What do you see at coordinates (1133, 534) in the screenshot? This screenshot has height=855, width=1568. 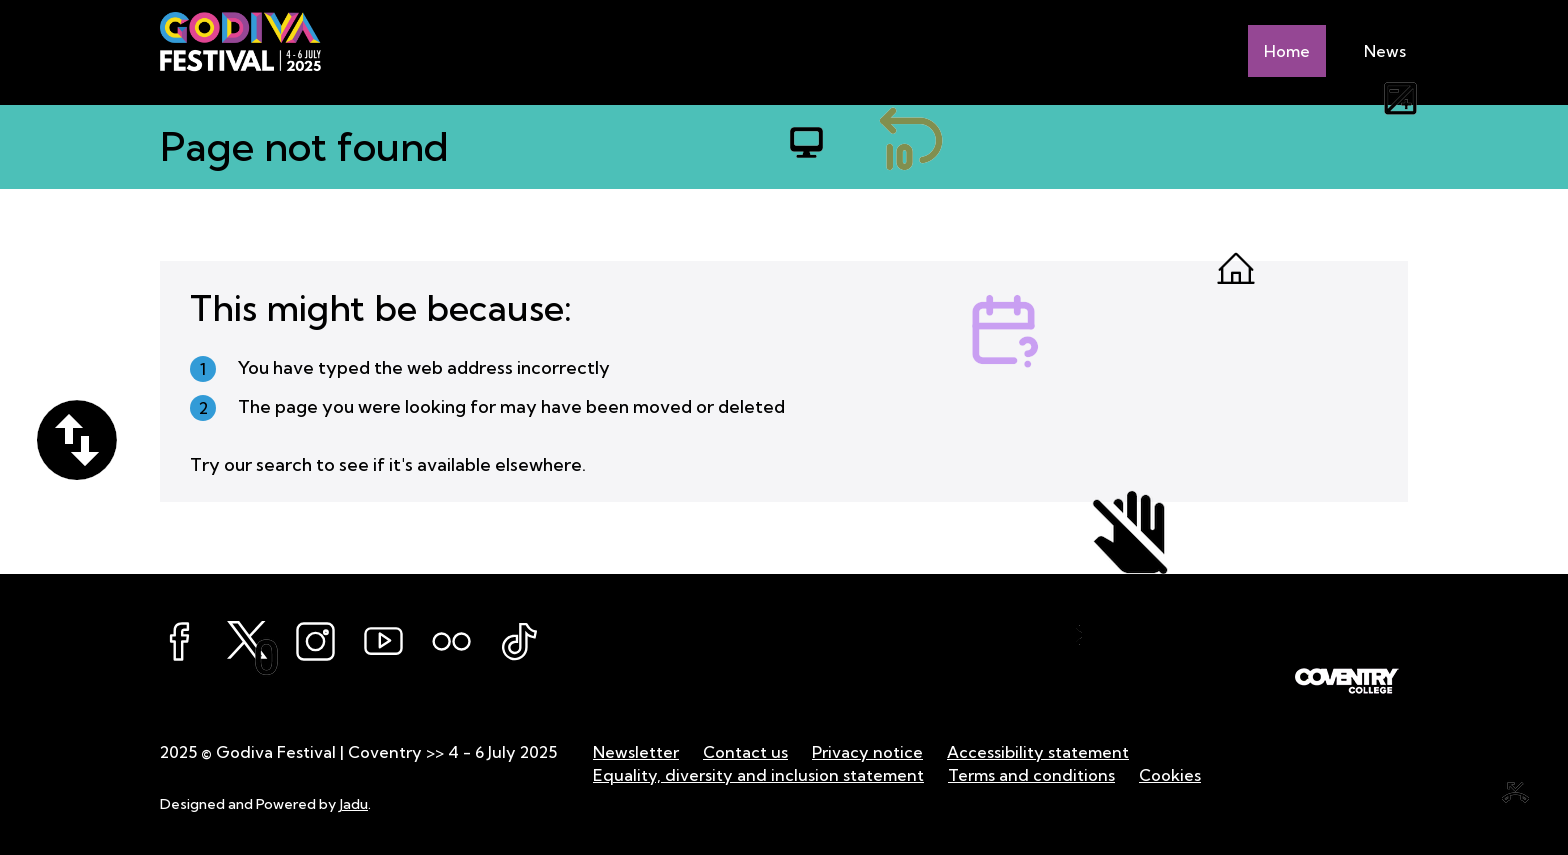 I see `do not touch - touchscreen disabled` at bounding box center [1133, 534].